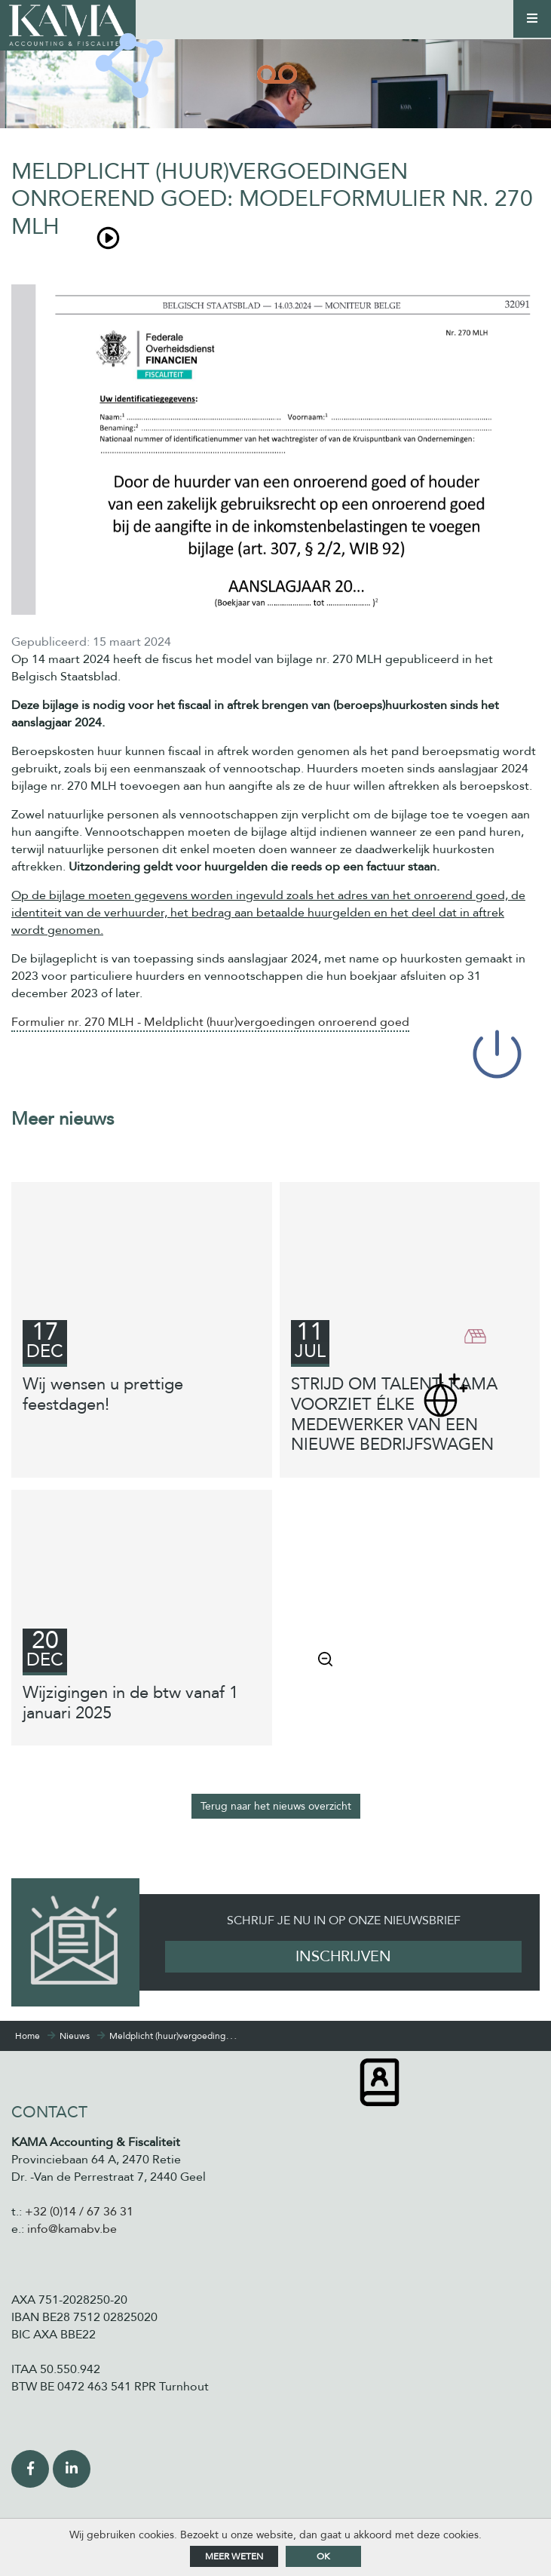  What do you see at coordinates (130, 66) in the screenshot?
I see `create a polygon or shape` at bounding box center [130, 66].